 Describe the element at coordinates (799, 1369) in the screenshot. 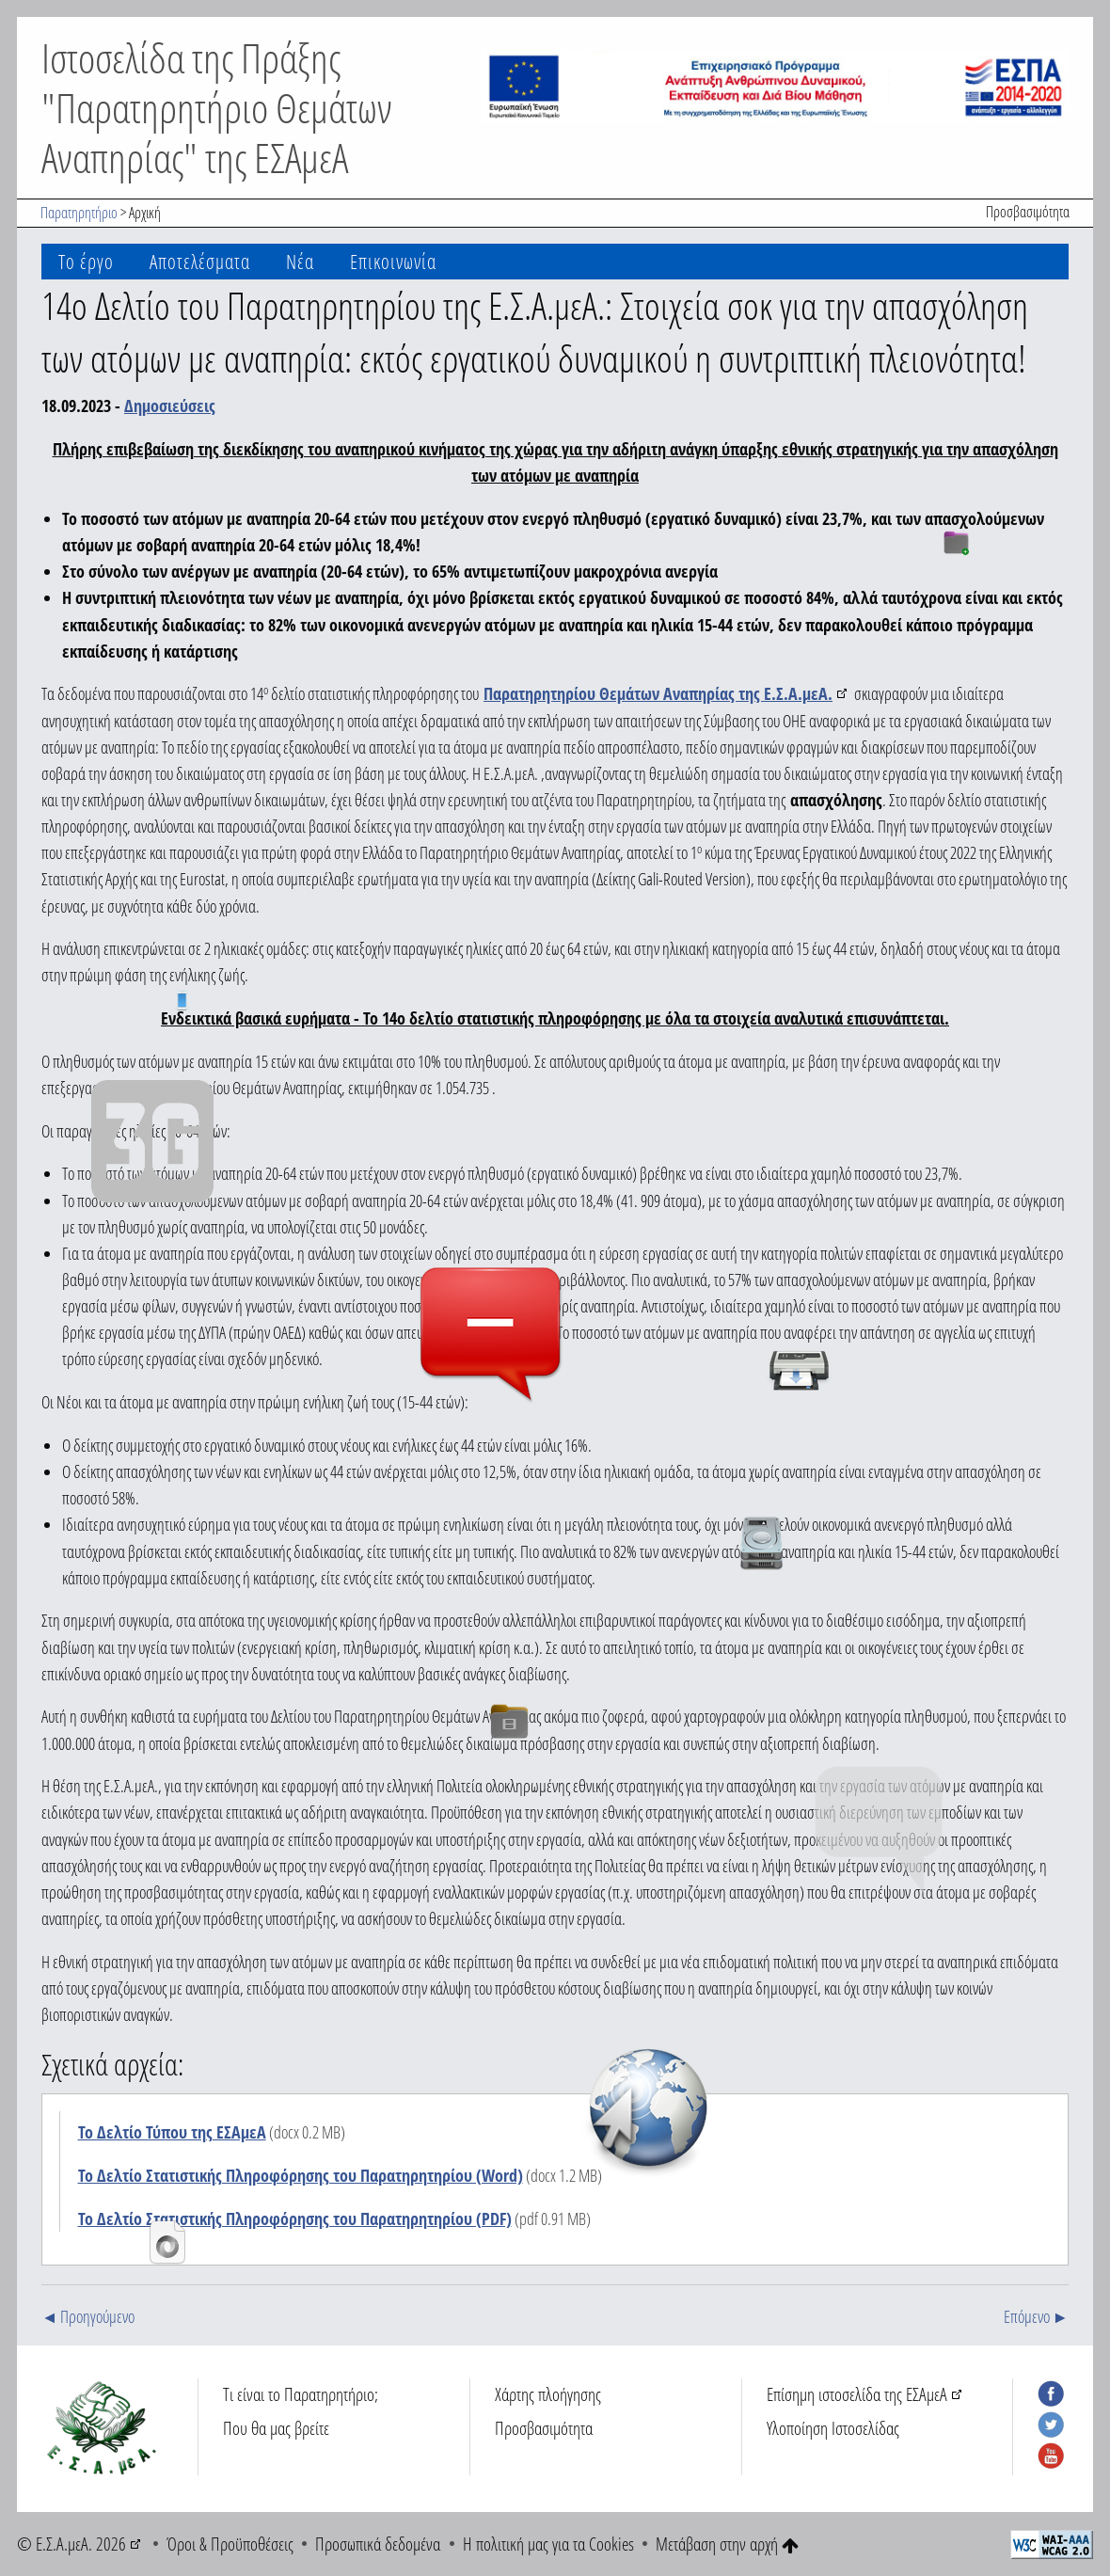

I see `indicates a document is currently printing` at that location.